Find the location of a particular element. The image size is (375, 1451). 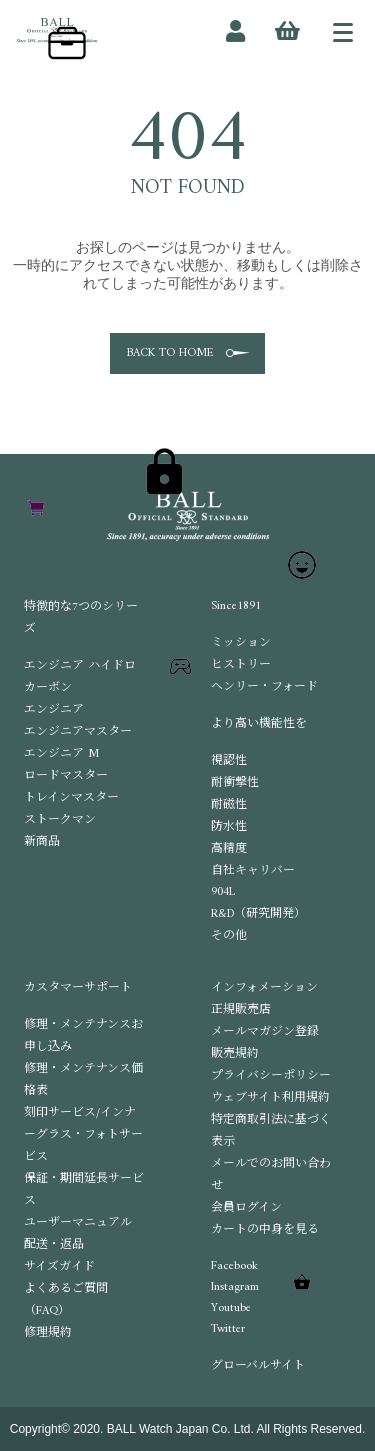

view your shopping basket is located at coordinates (302, 1282).